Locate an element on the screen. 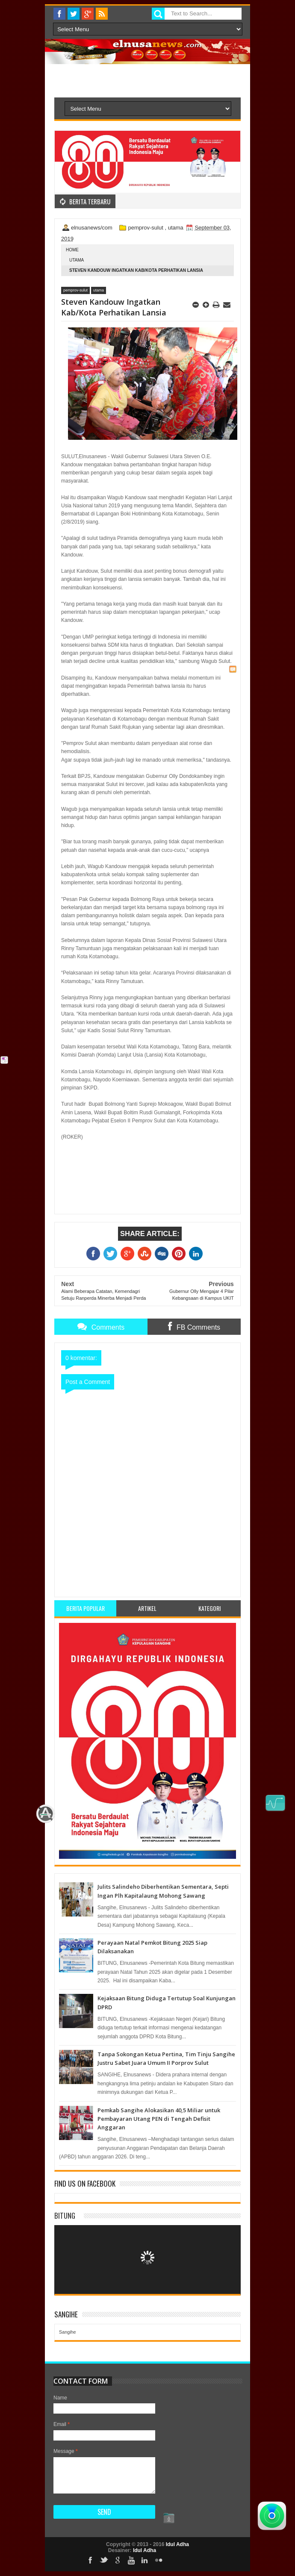  open the Find My app to locate devices or people is located at coordinates (272, 2516).